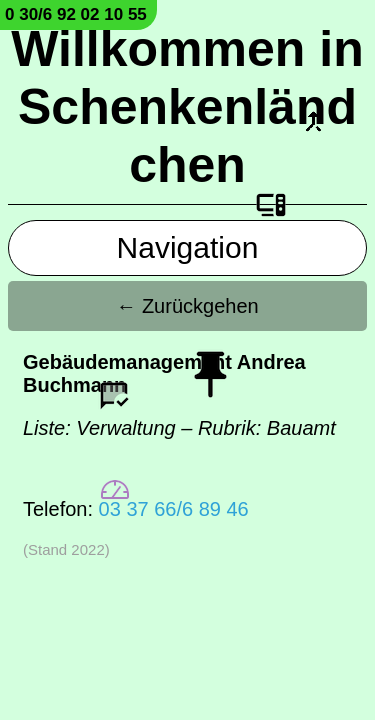  What do you see at coordinates (271, 205) in the screenshot?
I see `access desktop computer settings` at bounding box center [271, 205].